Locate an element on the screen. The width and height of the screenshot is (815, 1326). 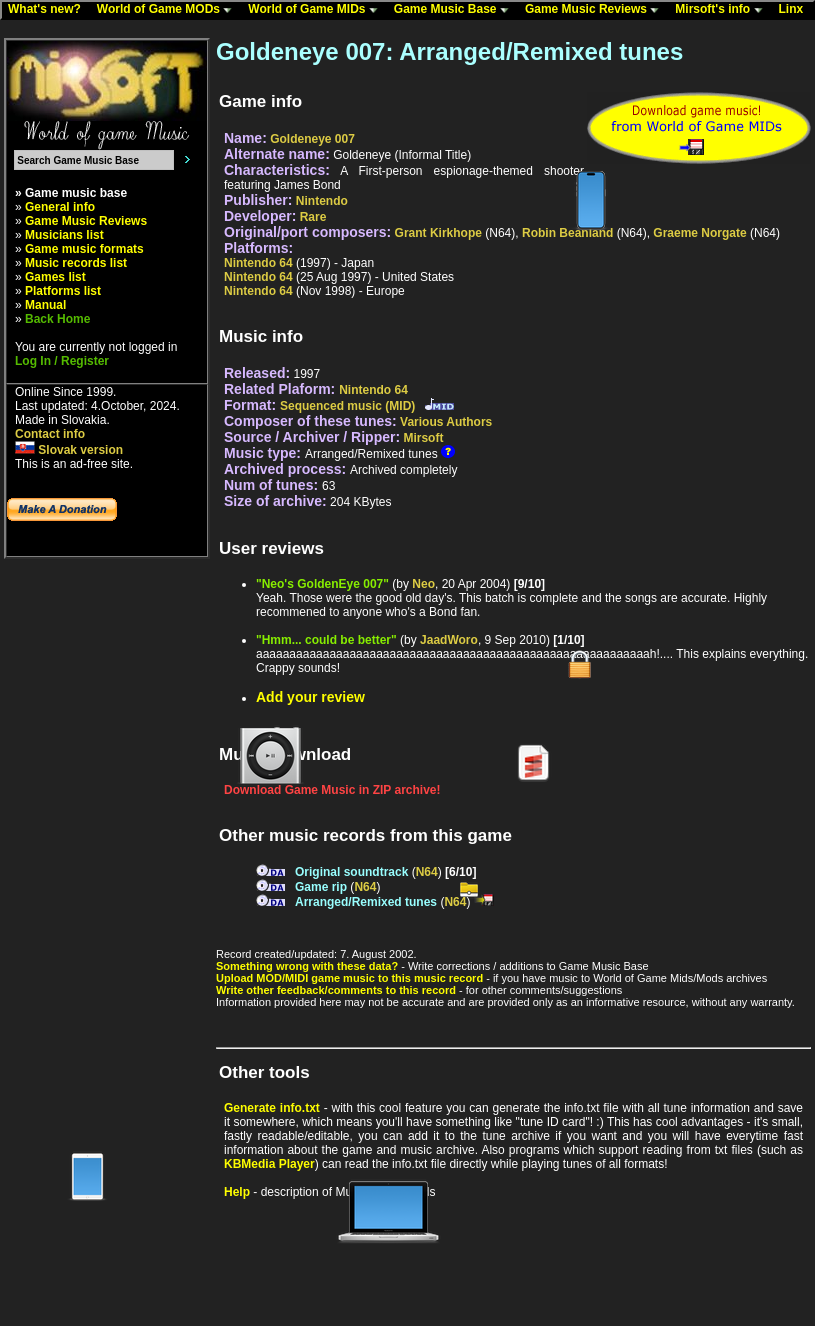
indicates a connected iPhone 14 Pro device is located at coordinates (591, 201).